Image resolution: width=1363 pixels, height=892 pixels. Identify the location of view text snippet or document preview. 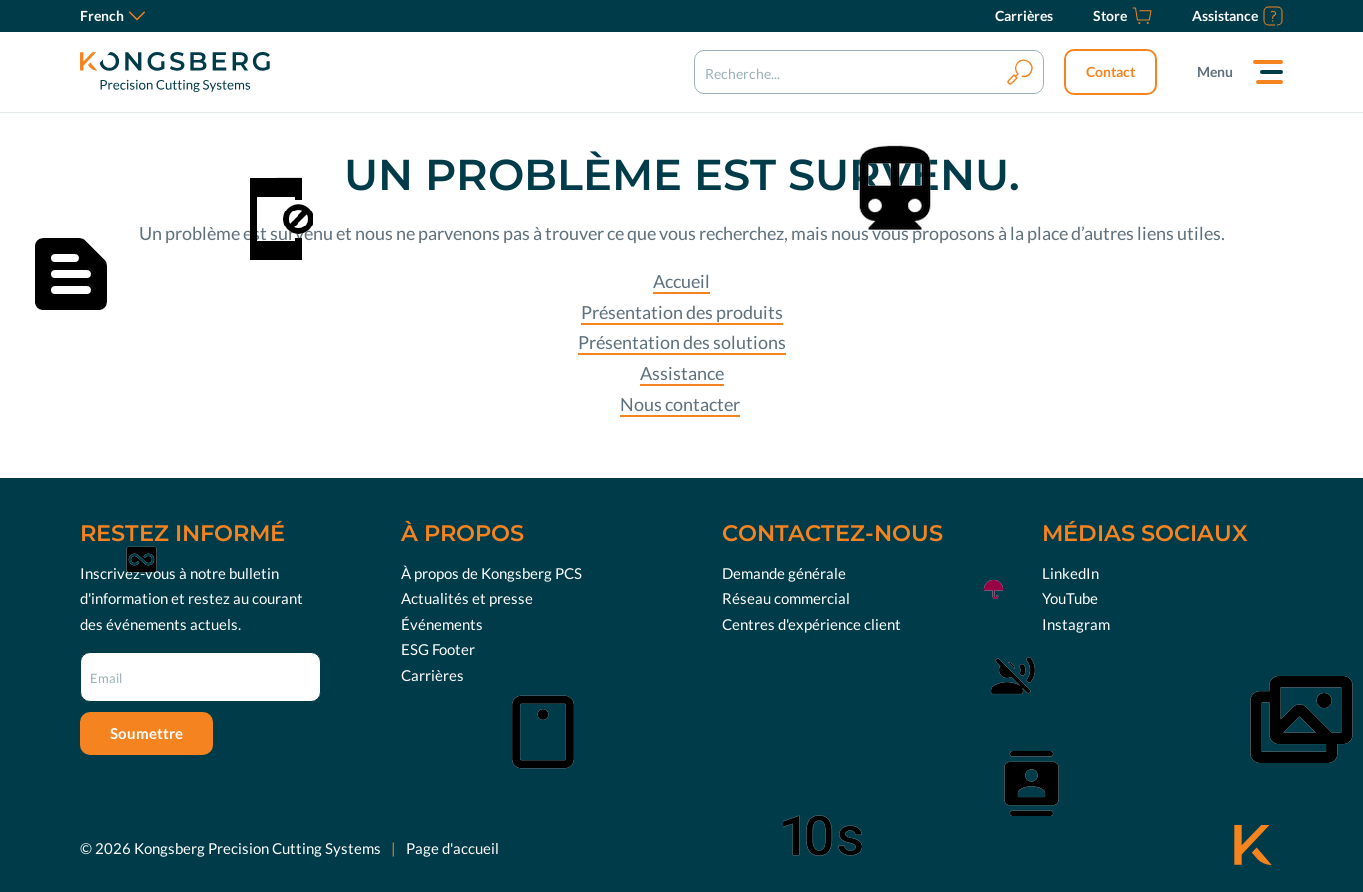
(71, 274).